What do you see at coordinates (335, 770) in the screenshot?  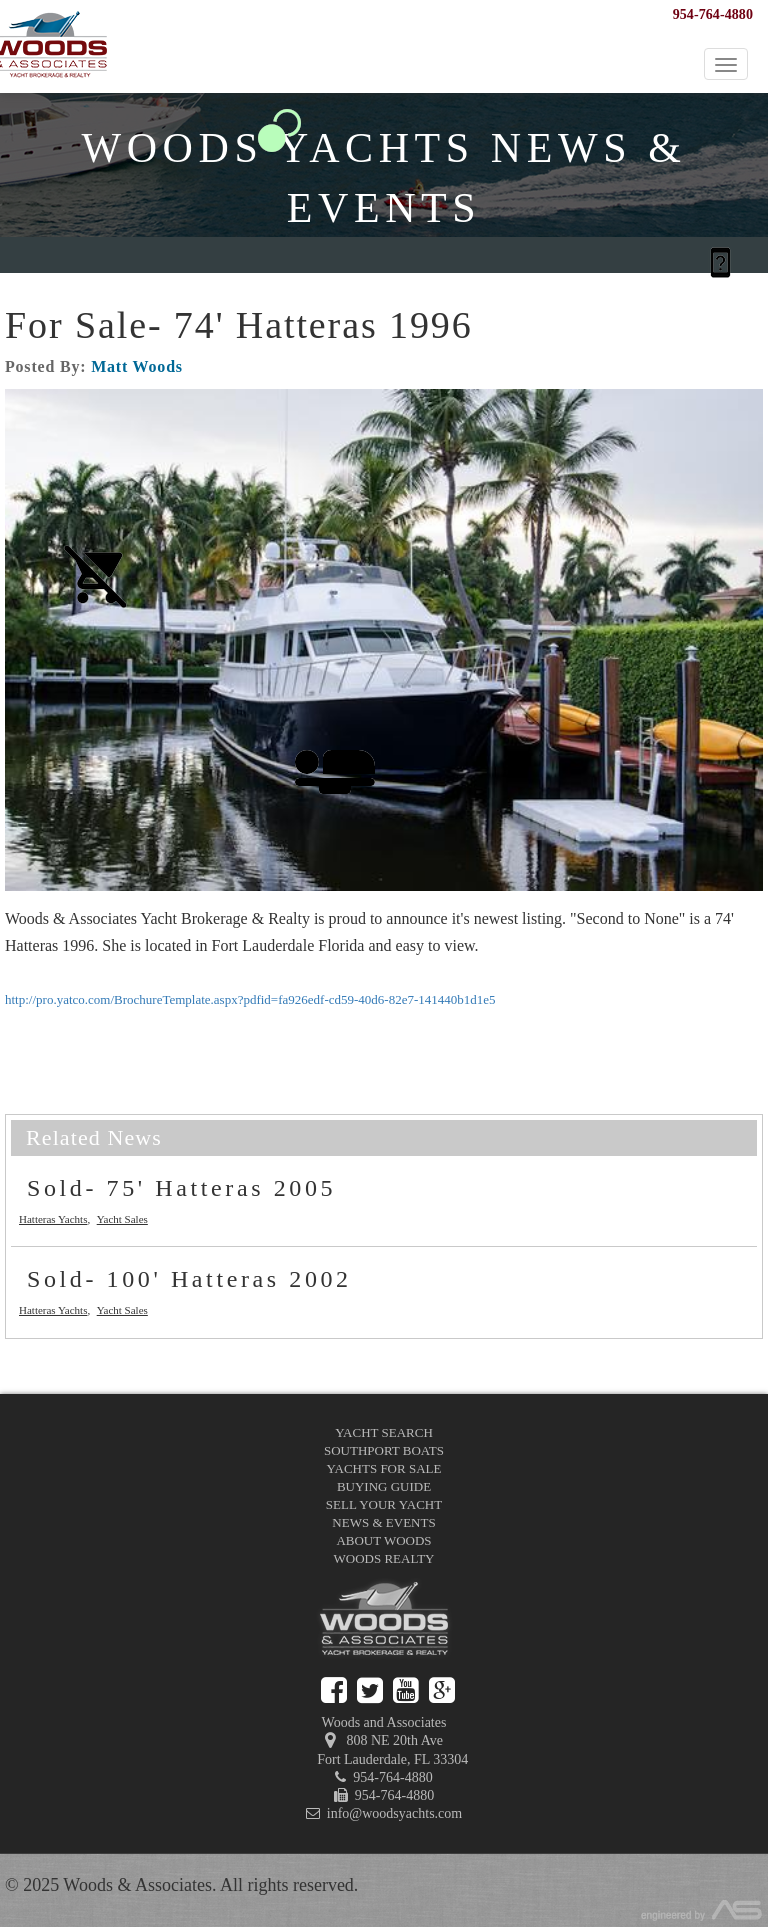 I see `indicates flat-bed seat available on flight` at bounding box center [335, 770].